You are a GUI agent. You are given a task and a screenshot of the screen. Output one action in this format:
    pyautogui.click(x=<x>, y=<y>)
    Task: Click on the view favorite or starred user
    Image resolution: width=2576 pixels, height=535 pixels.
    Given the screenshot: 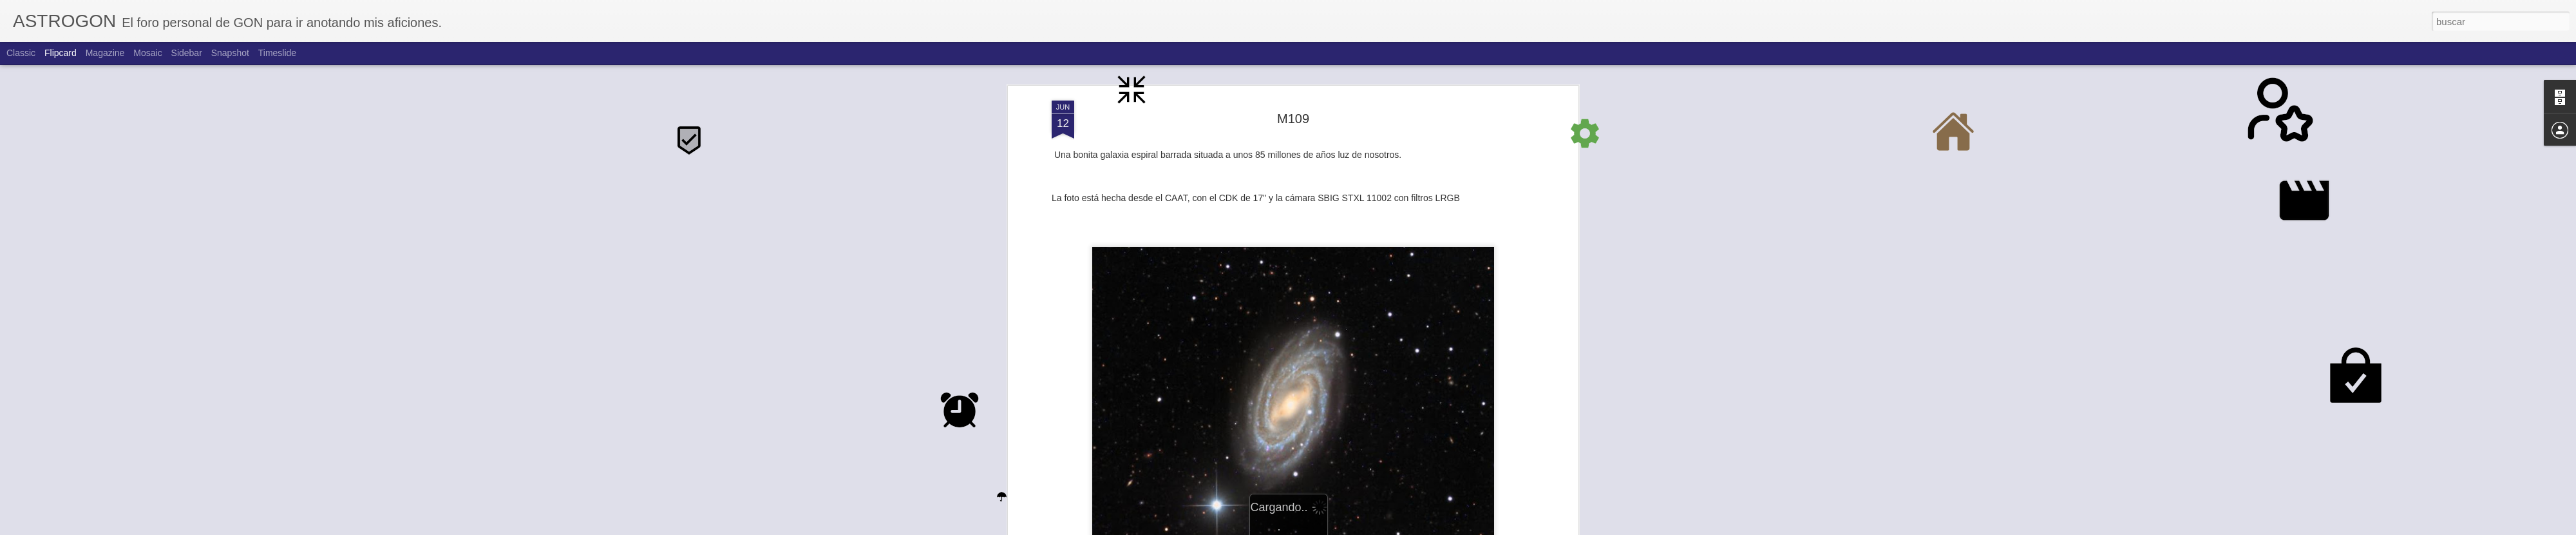 What is the action you would take?
    pyautogui.click(x=2278, y=108)
    